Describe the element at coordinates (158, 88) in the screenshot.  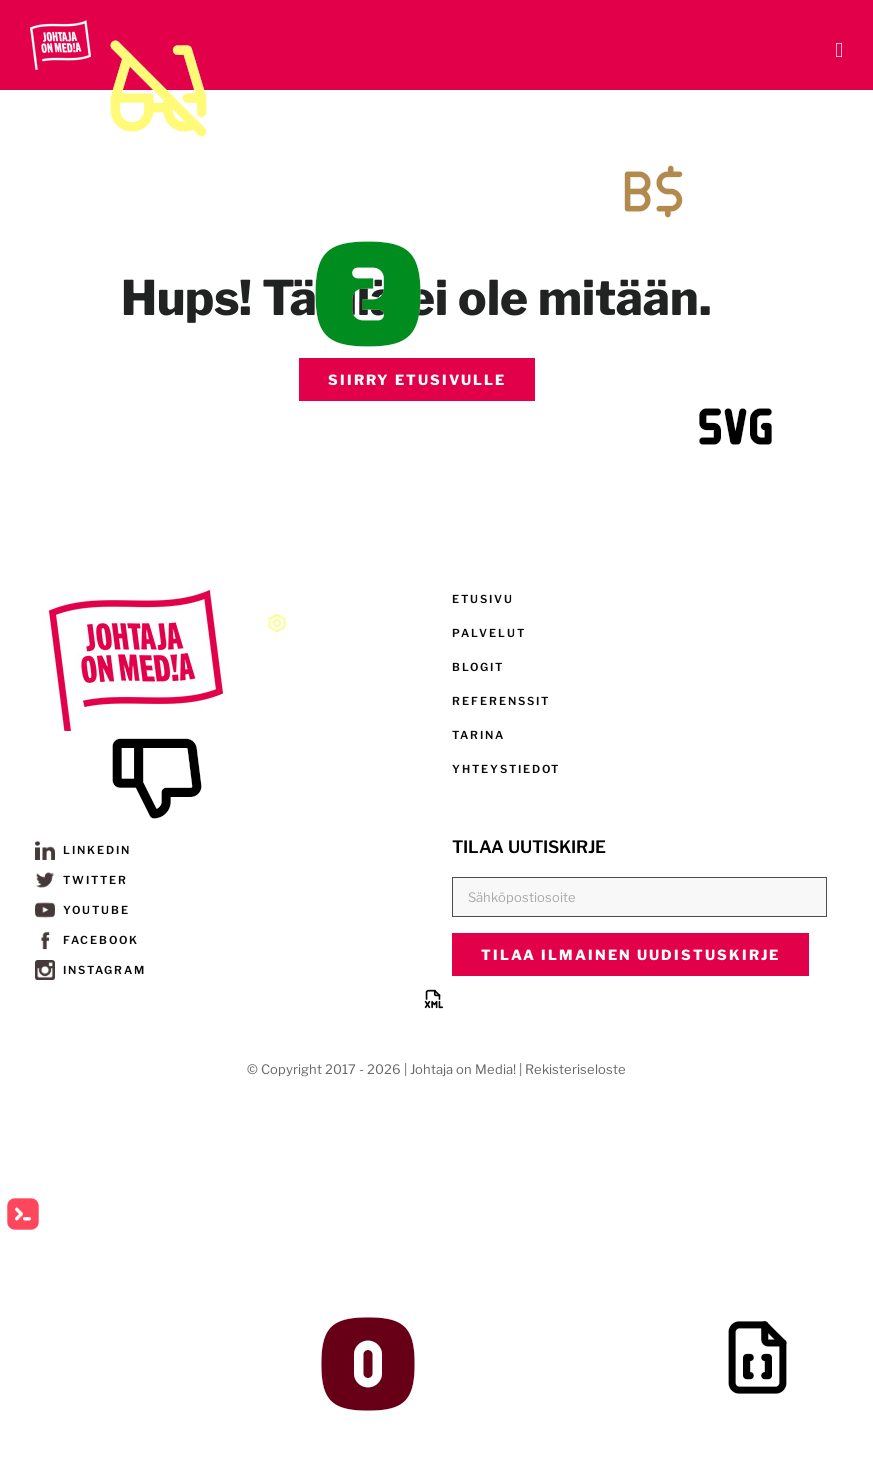
I see `disable reading mode` at that location.